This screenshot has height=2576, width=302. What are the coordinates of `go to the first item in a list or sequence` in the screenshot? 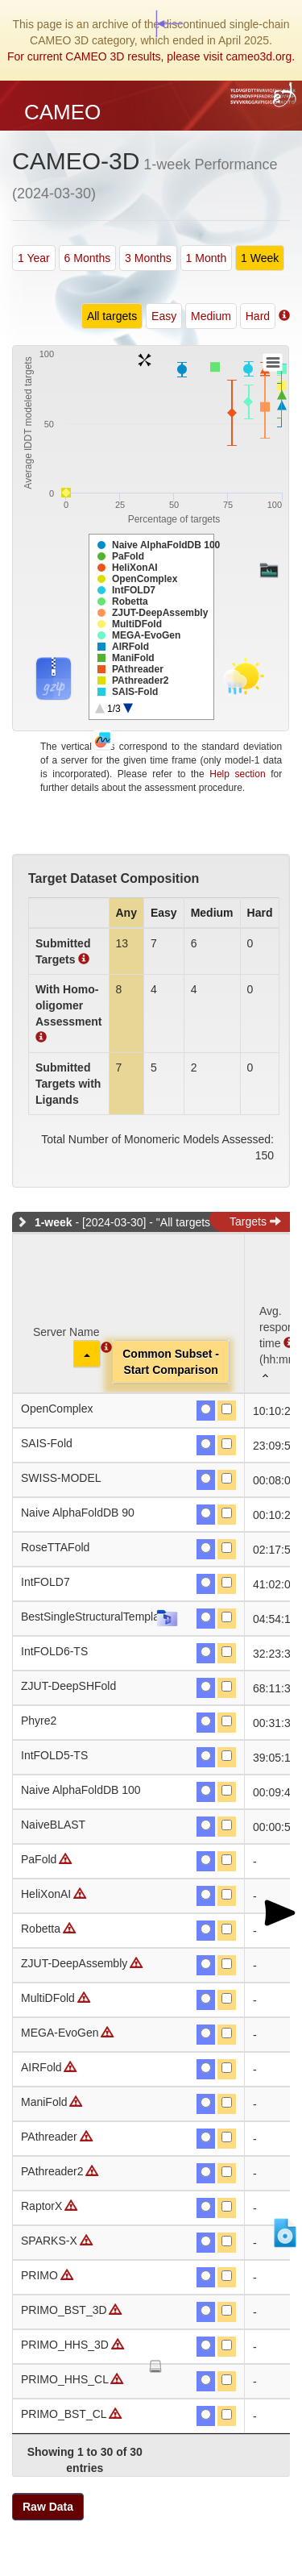 It's located at (169, 23).